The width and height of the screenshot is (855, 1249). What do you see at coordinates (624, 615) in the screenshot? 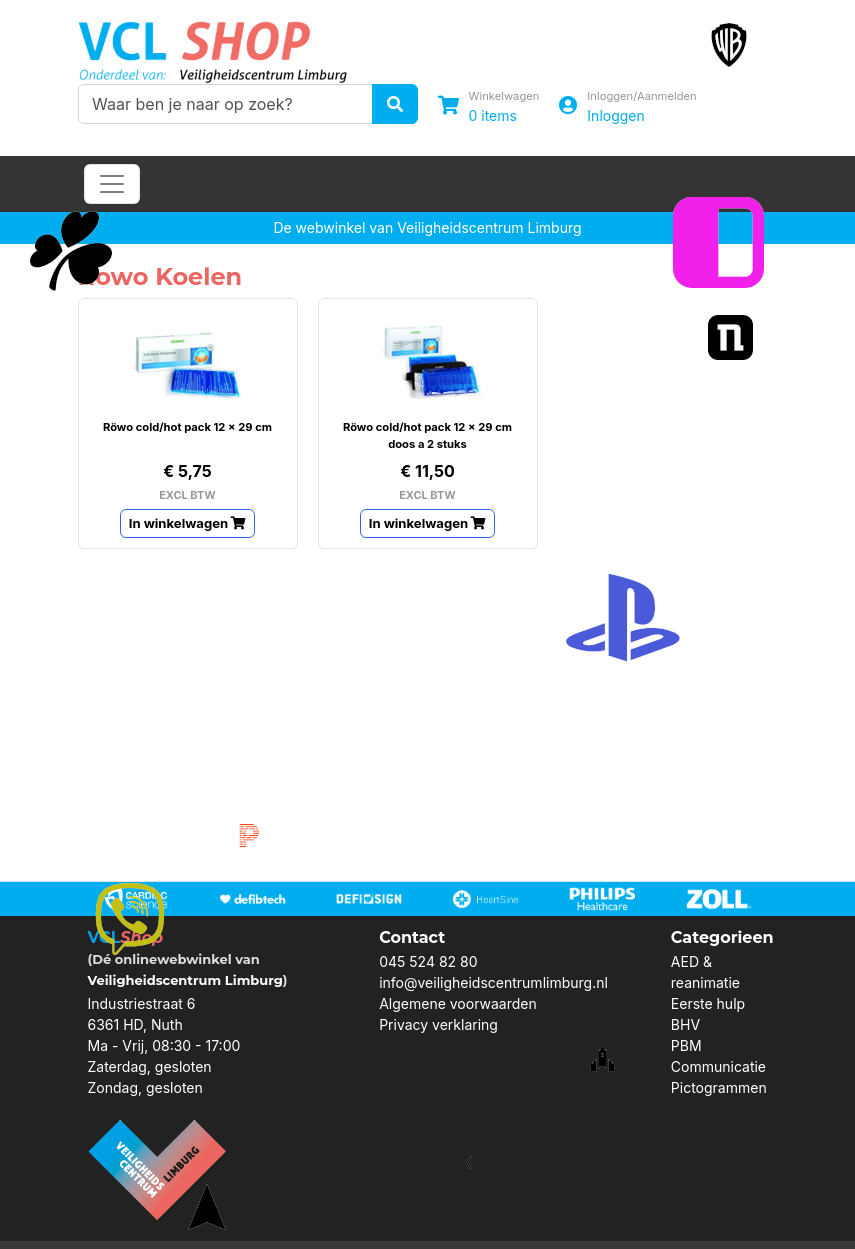
I see `playstation brand logo` at bounding box center [624, 615].